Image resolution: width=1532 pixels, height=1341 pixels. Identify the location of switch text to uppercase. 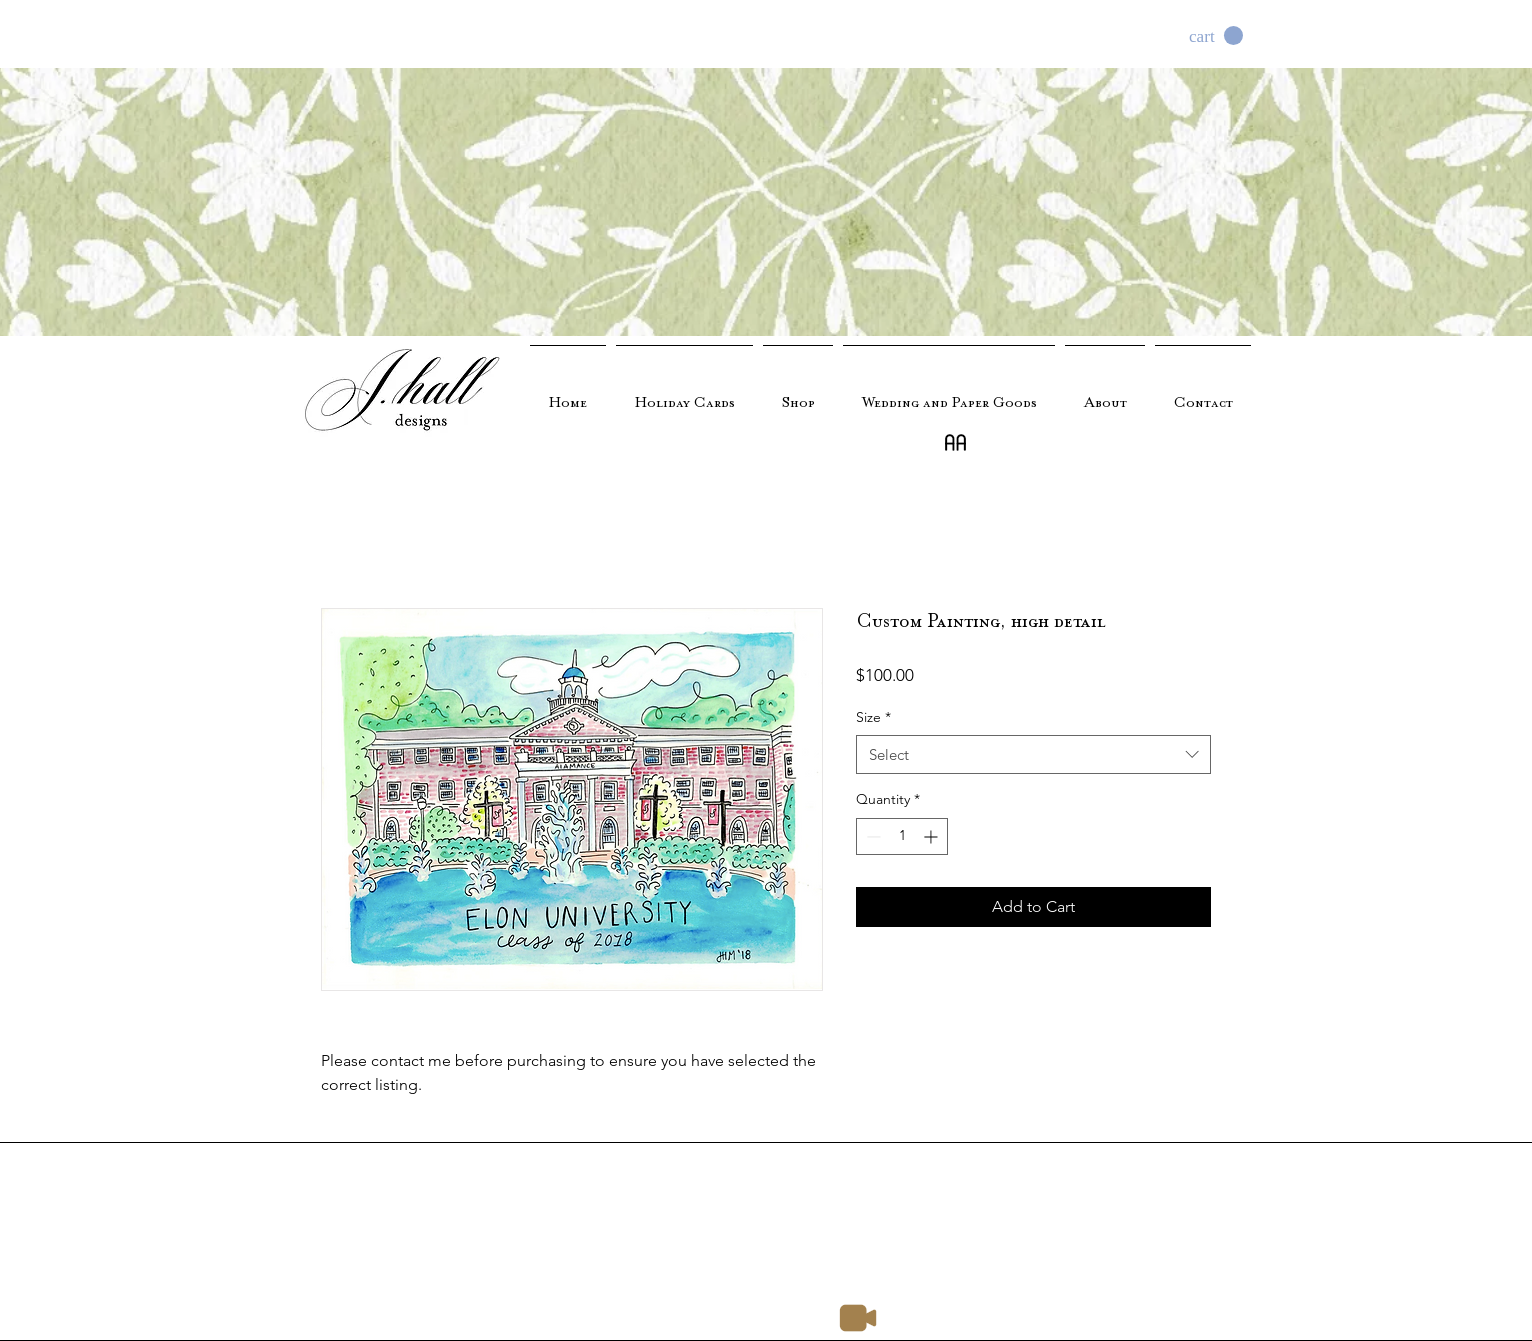
(955, 442).